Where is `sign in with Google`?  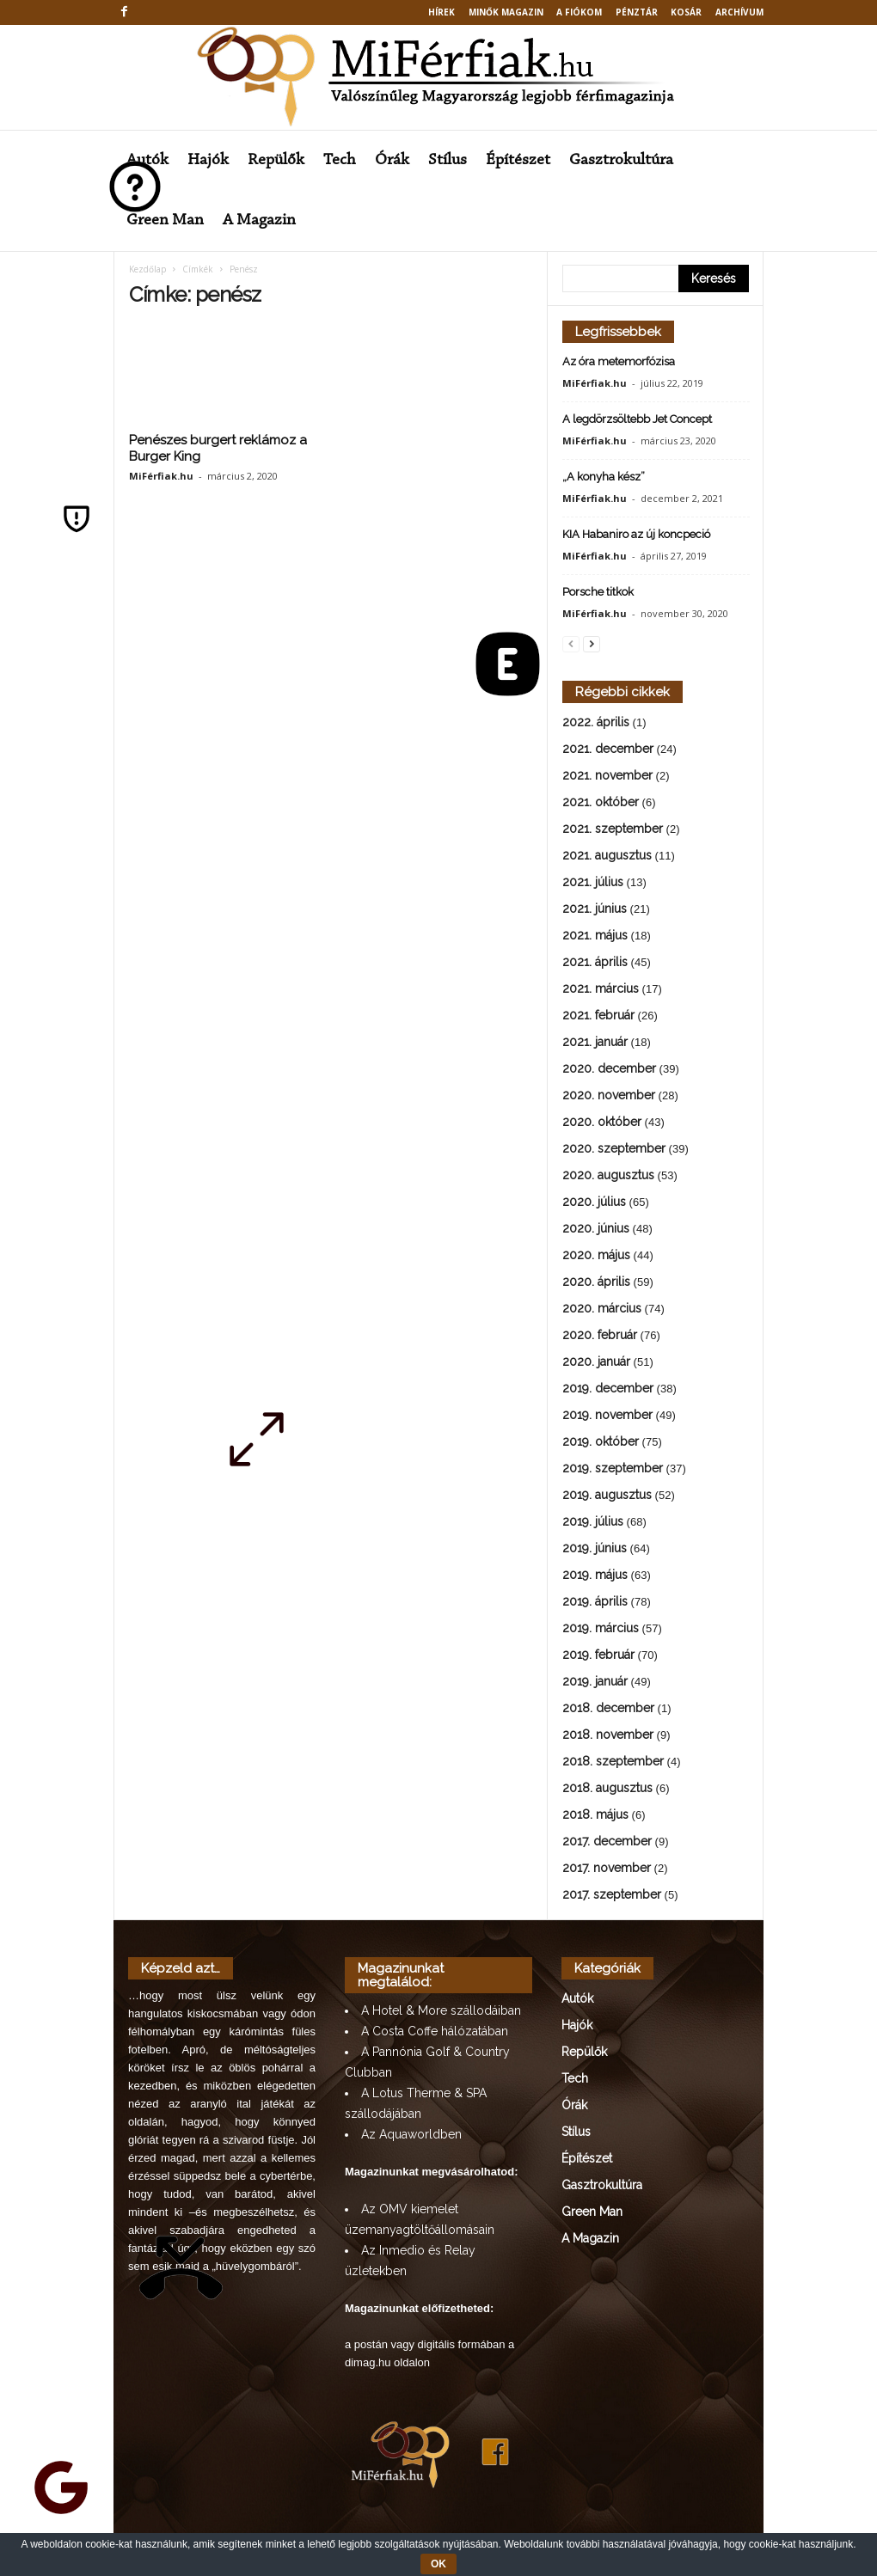
sign in with Google is located at coordinates (61, 2487).